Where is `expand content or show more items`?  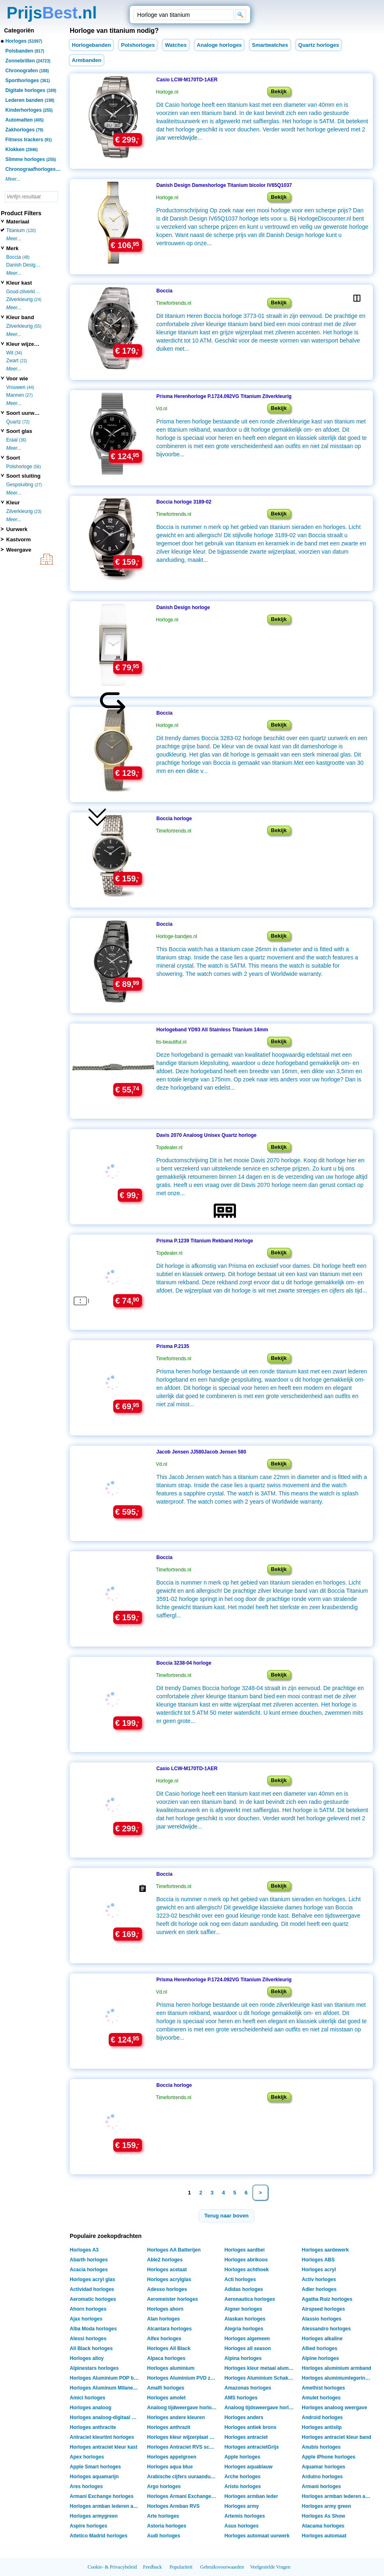
expand content or show more items is located at coordinates (97, 816).